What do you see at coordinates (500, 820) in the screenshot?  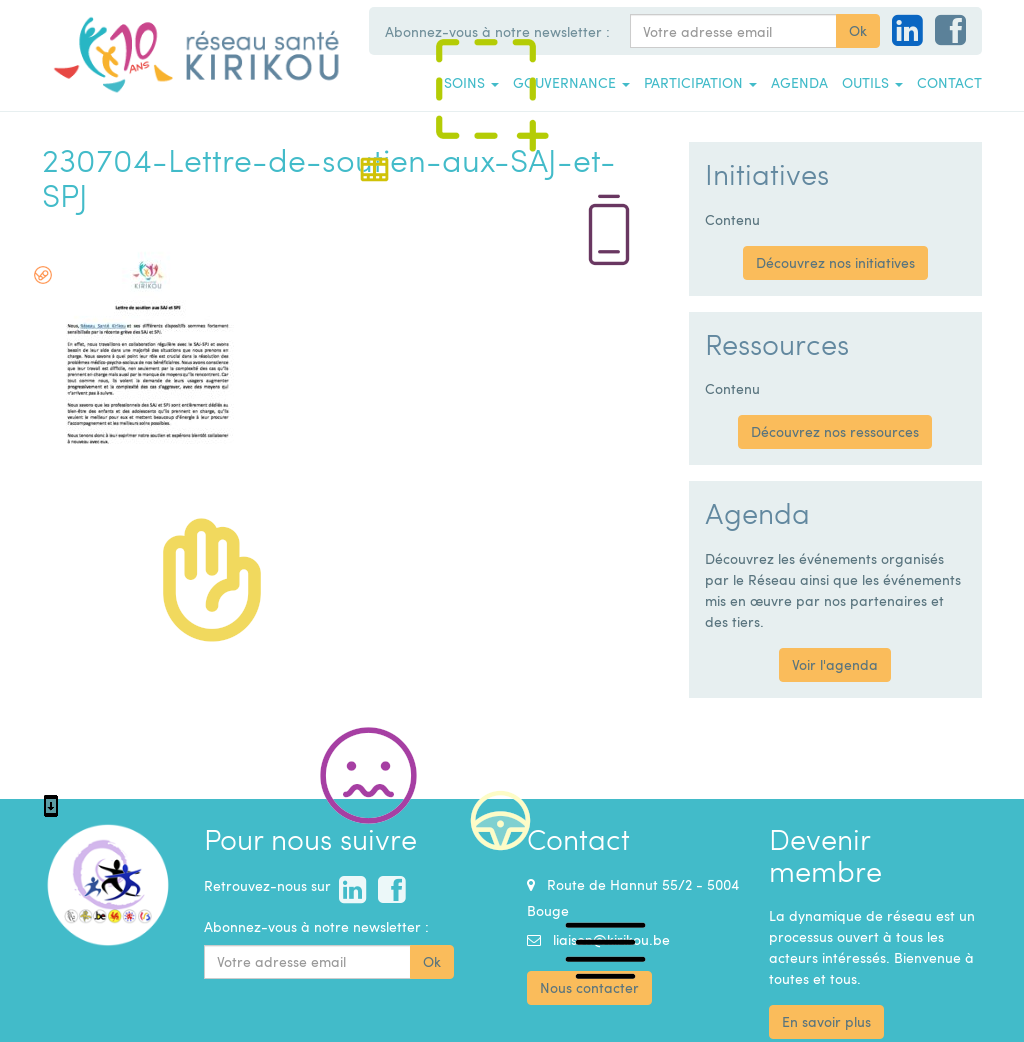 I see `access driving or navigation mode` at bounding box center [500, 820].